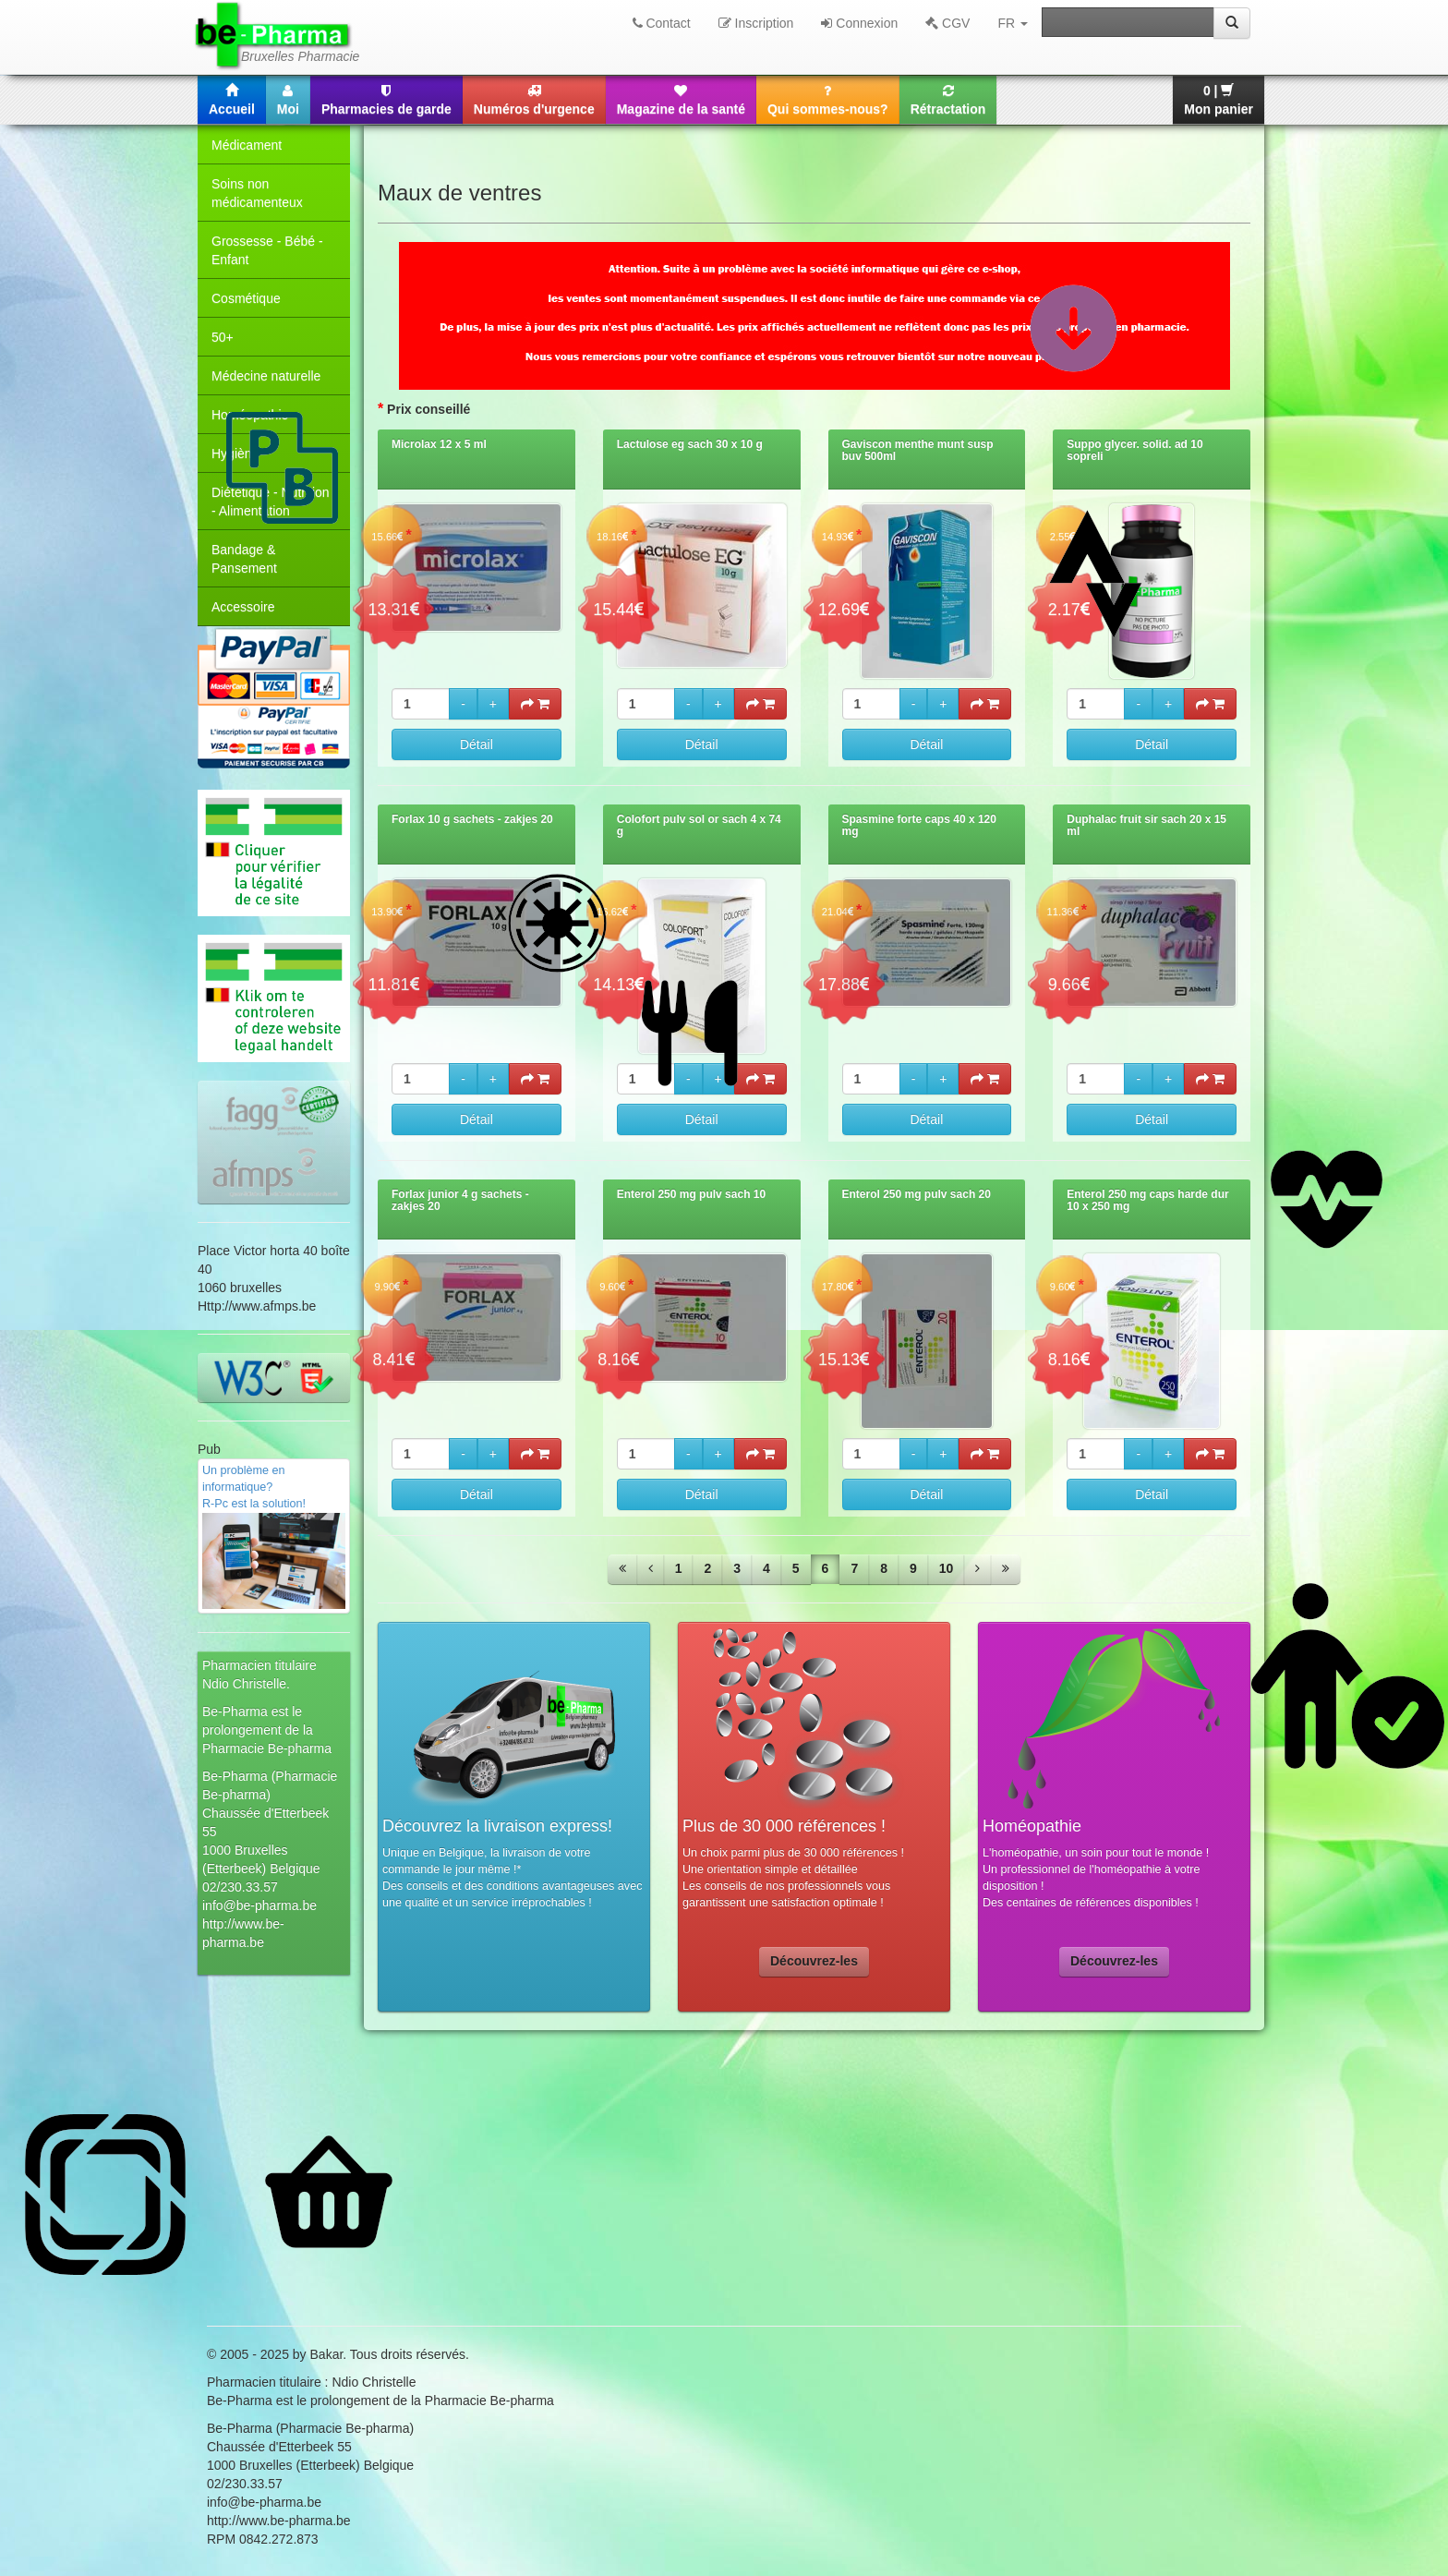 This screenshot has width=1448, height=2576. What do you see at coordinates (1095, 574) in the screenshot?
I see `open the Strava app` at bounding box center [1095, 574].